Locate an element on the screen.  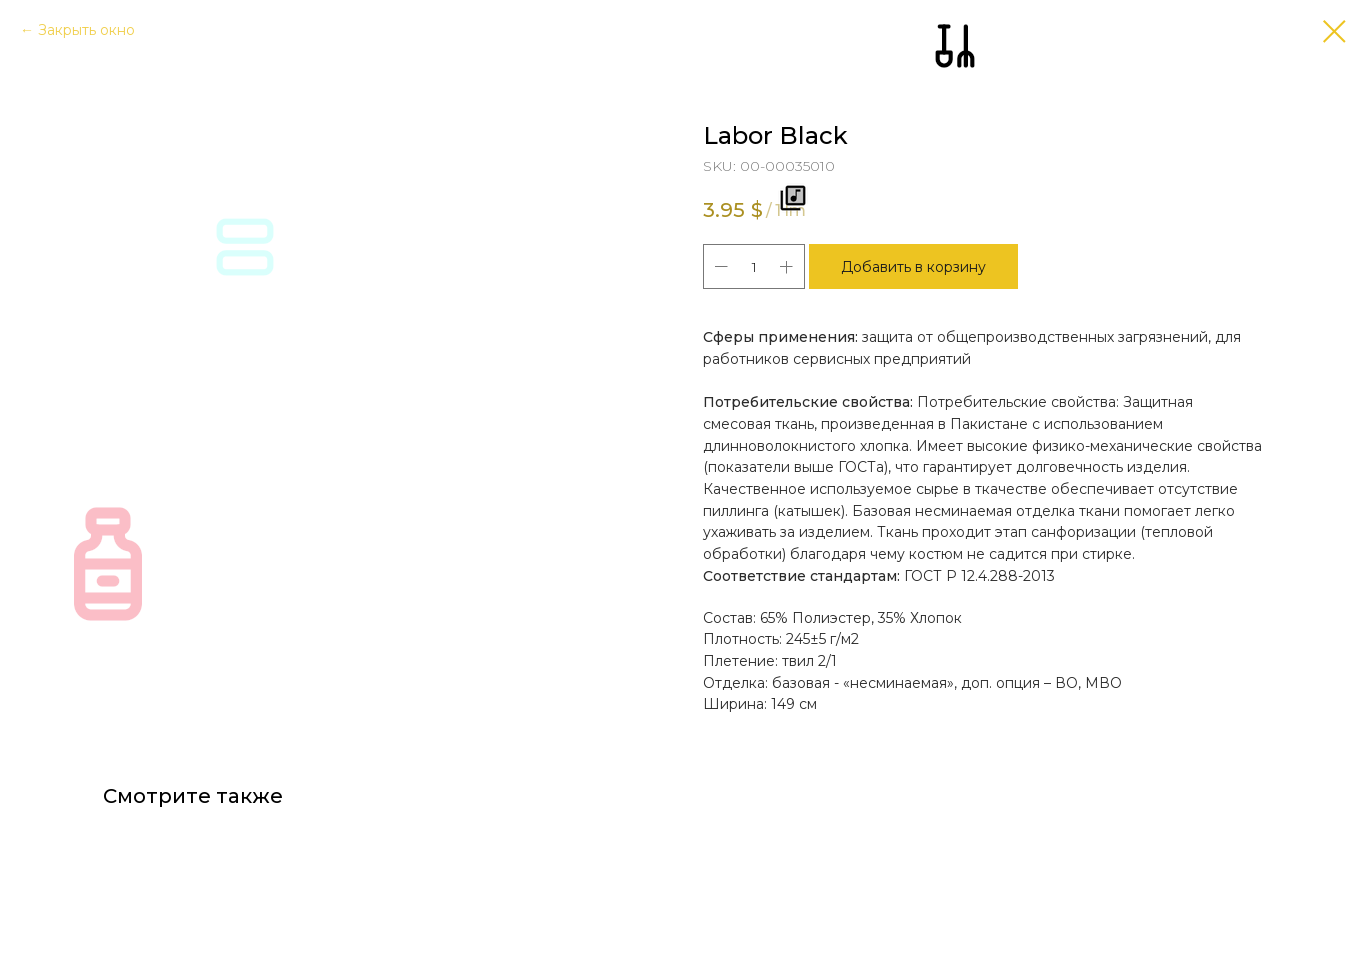
switch to list view is located at coordinates (245, 247).